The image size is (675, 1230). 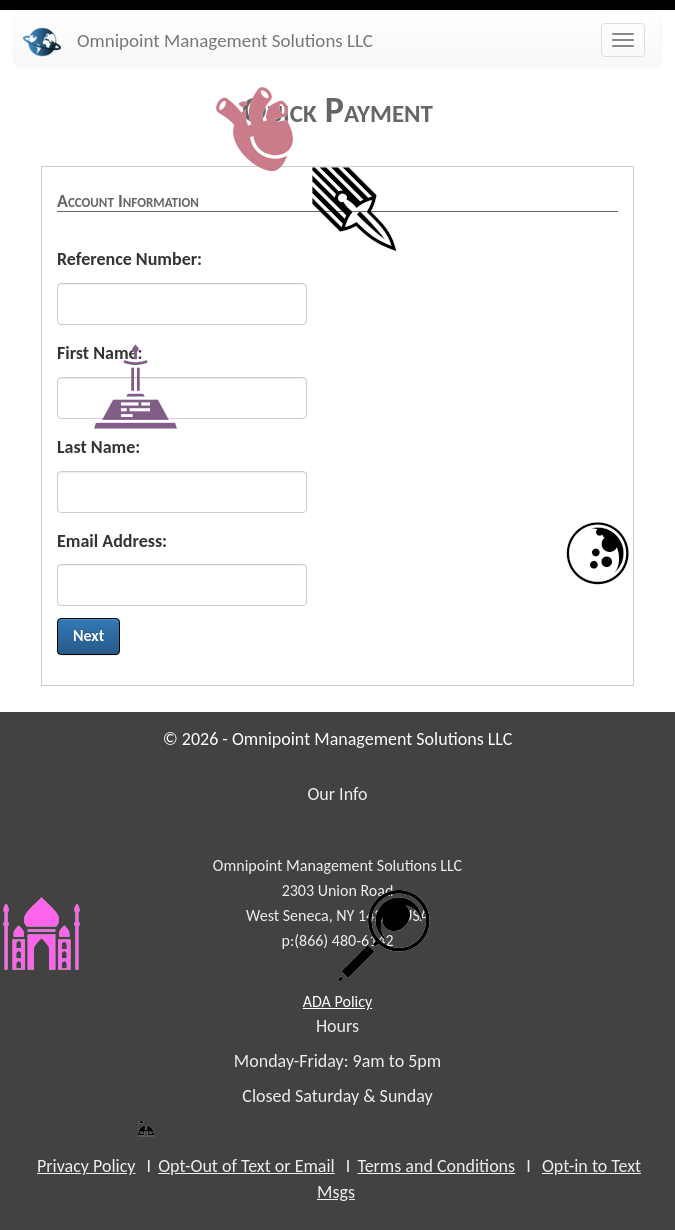 I want to click on access the altar or shrine menu, so click(x=135, y=386).